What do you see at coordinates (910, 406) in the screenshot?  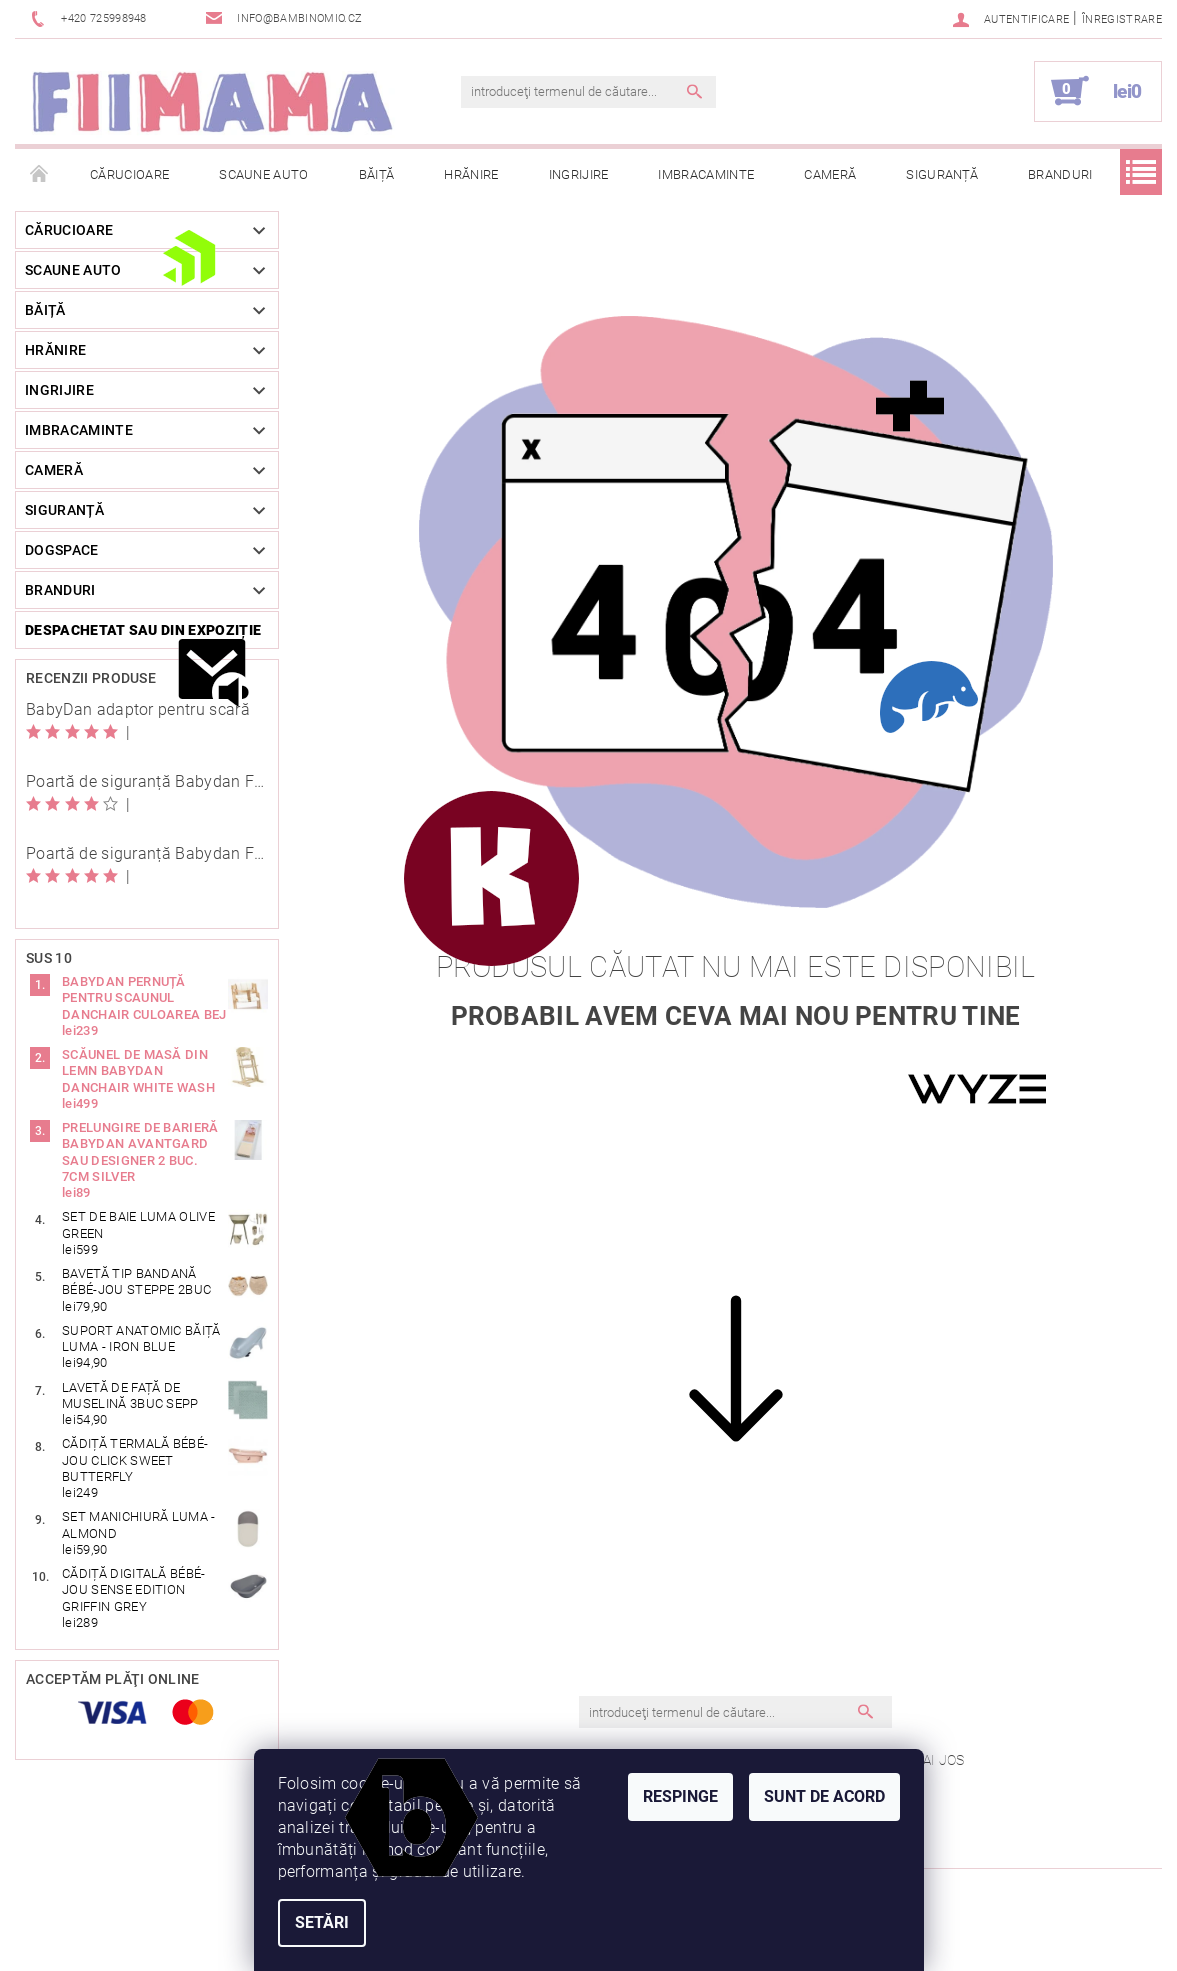 I see `CrateDB database platform logo` at bounding box center [910, 406].